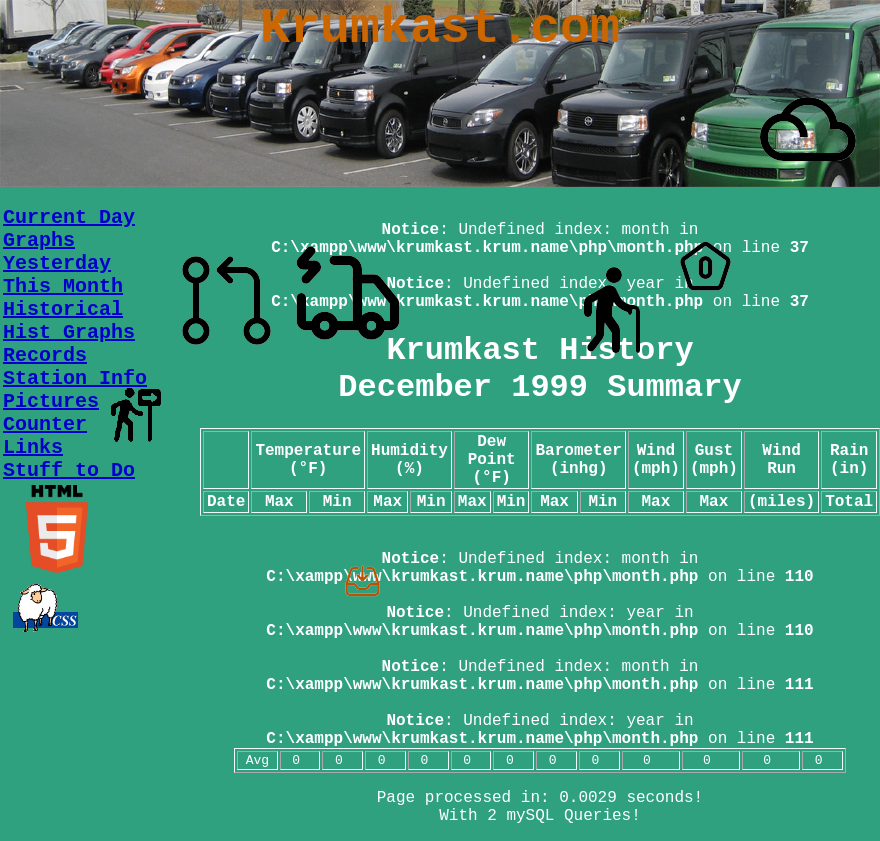 This screenshot has height=841, width=880. Describe the element at coordinates (348, 293) in the screenshot. I see `select electric vehicle delivery option` at that location.